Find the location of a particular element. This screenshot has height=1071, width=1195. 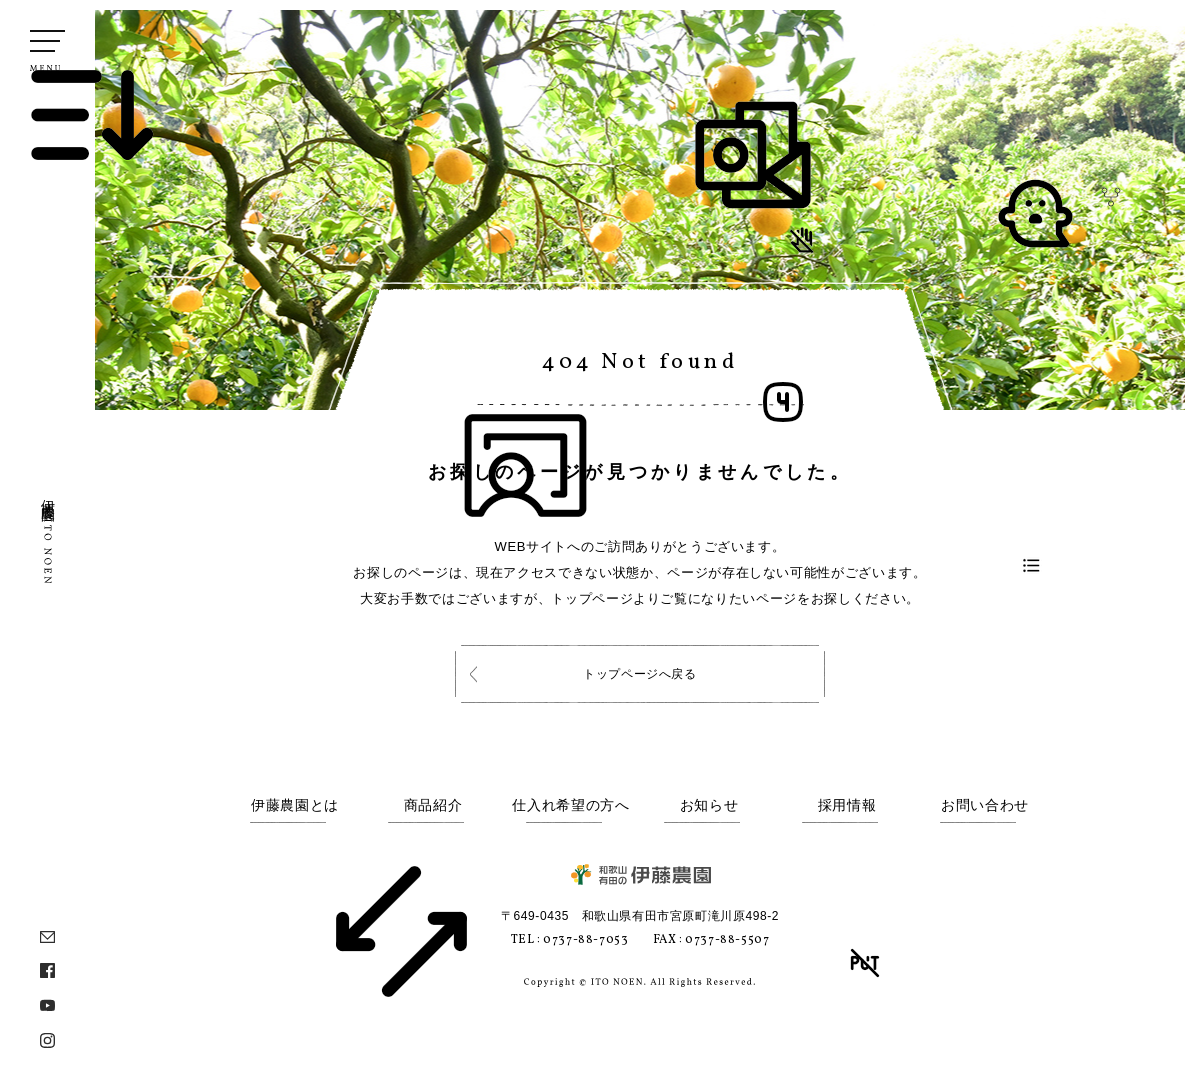

expand or resize diagonally is located at coordinates (401, 931).